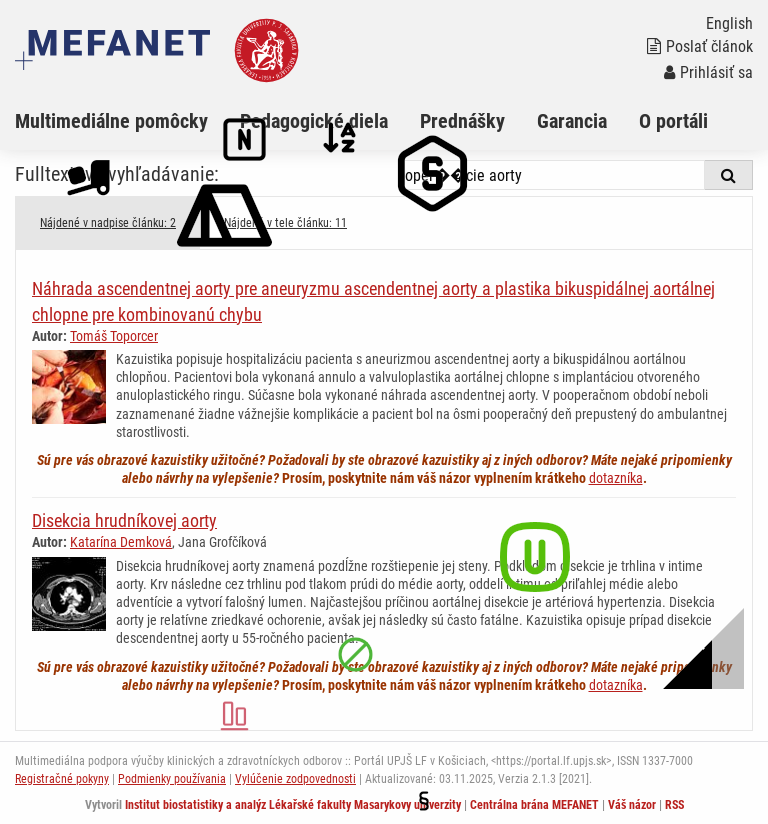  Describe the element at coordinates (224, 218) in the screenshot. I see `access camping or outdoor activity features` at that location.